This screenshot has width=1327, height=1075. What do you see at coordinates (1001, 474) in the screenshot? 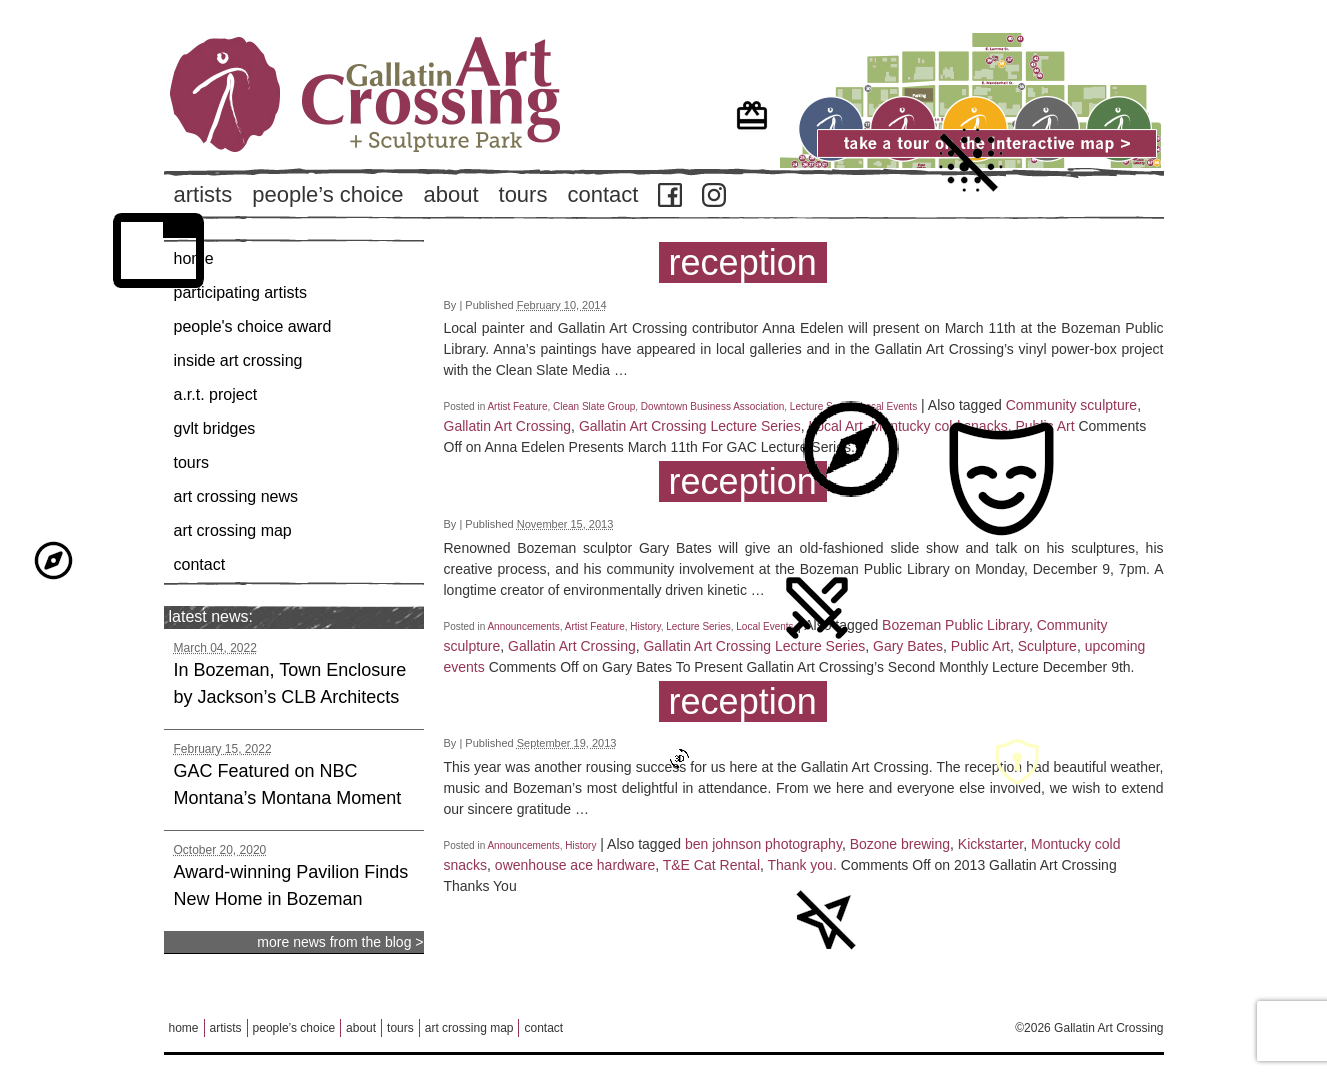
I see `access theater or entertainment mode` at bounding box center [1001, 474].